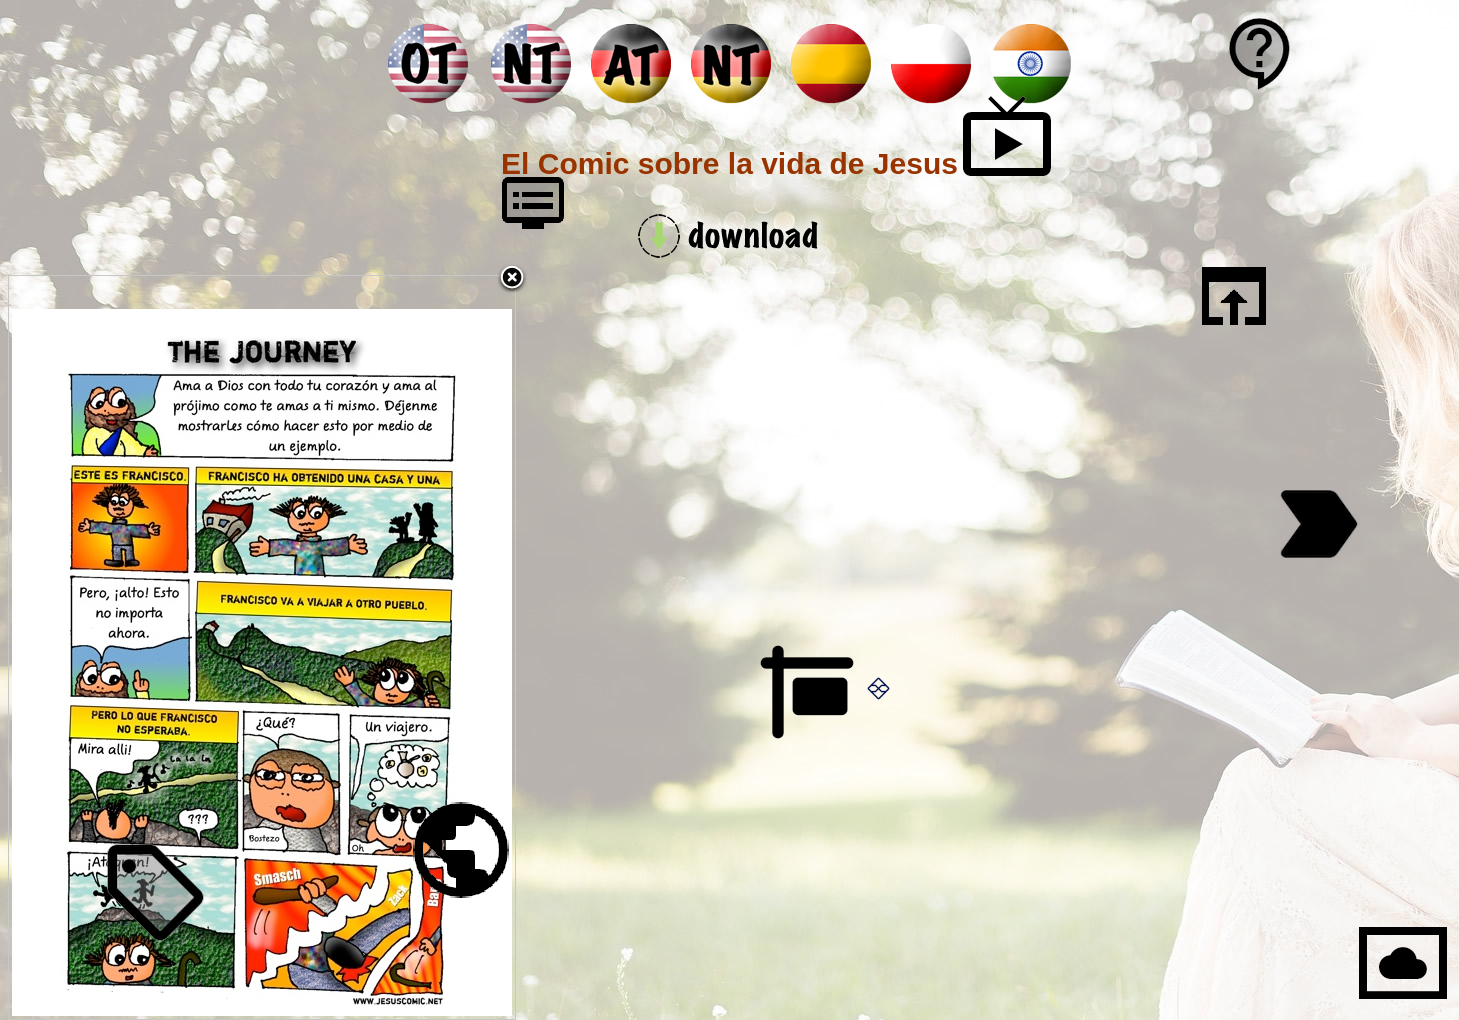  What do you see at coordinates (1234, 296) in the screenshot?
I see `open link in browser` at bounding box center [1234, 296].